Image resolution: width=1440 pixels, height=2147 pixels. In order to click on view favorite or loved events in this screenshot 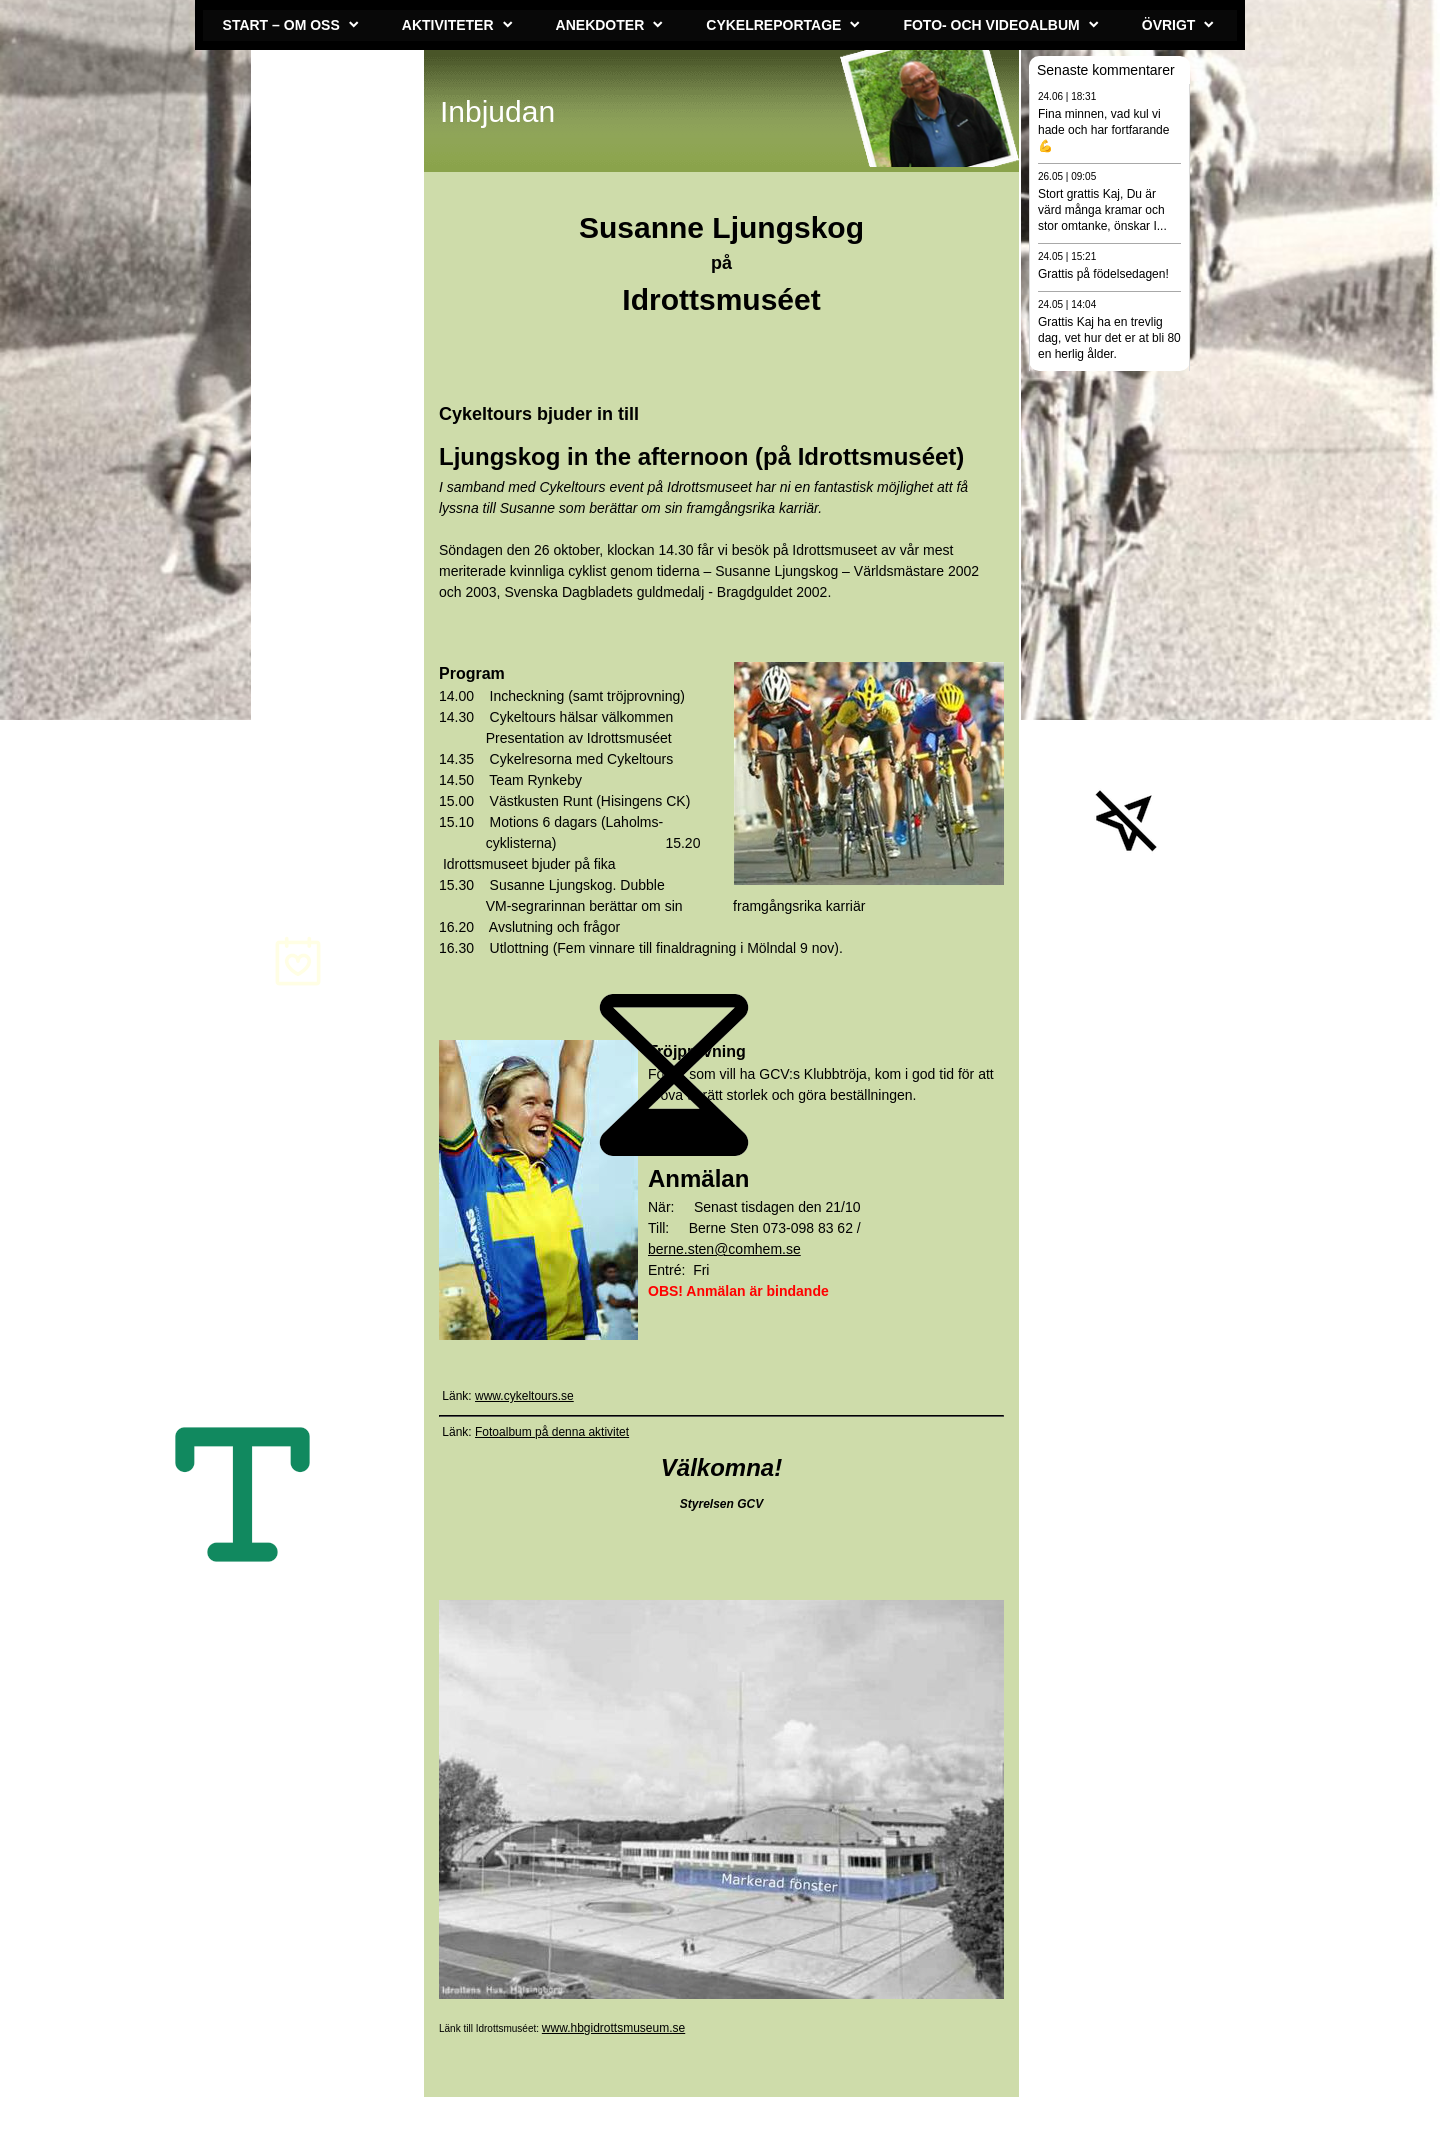, I will do `click(298, 963)`.